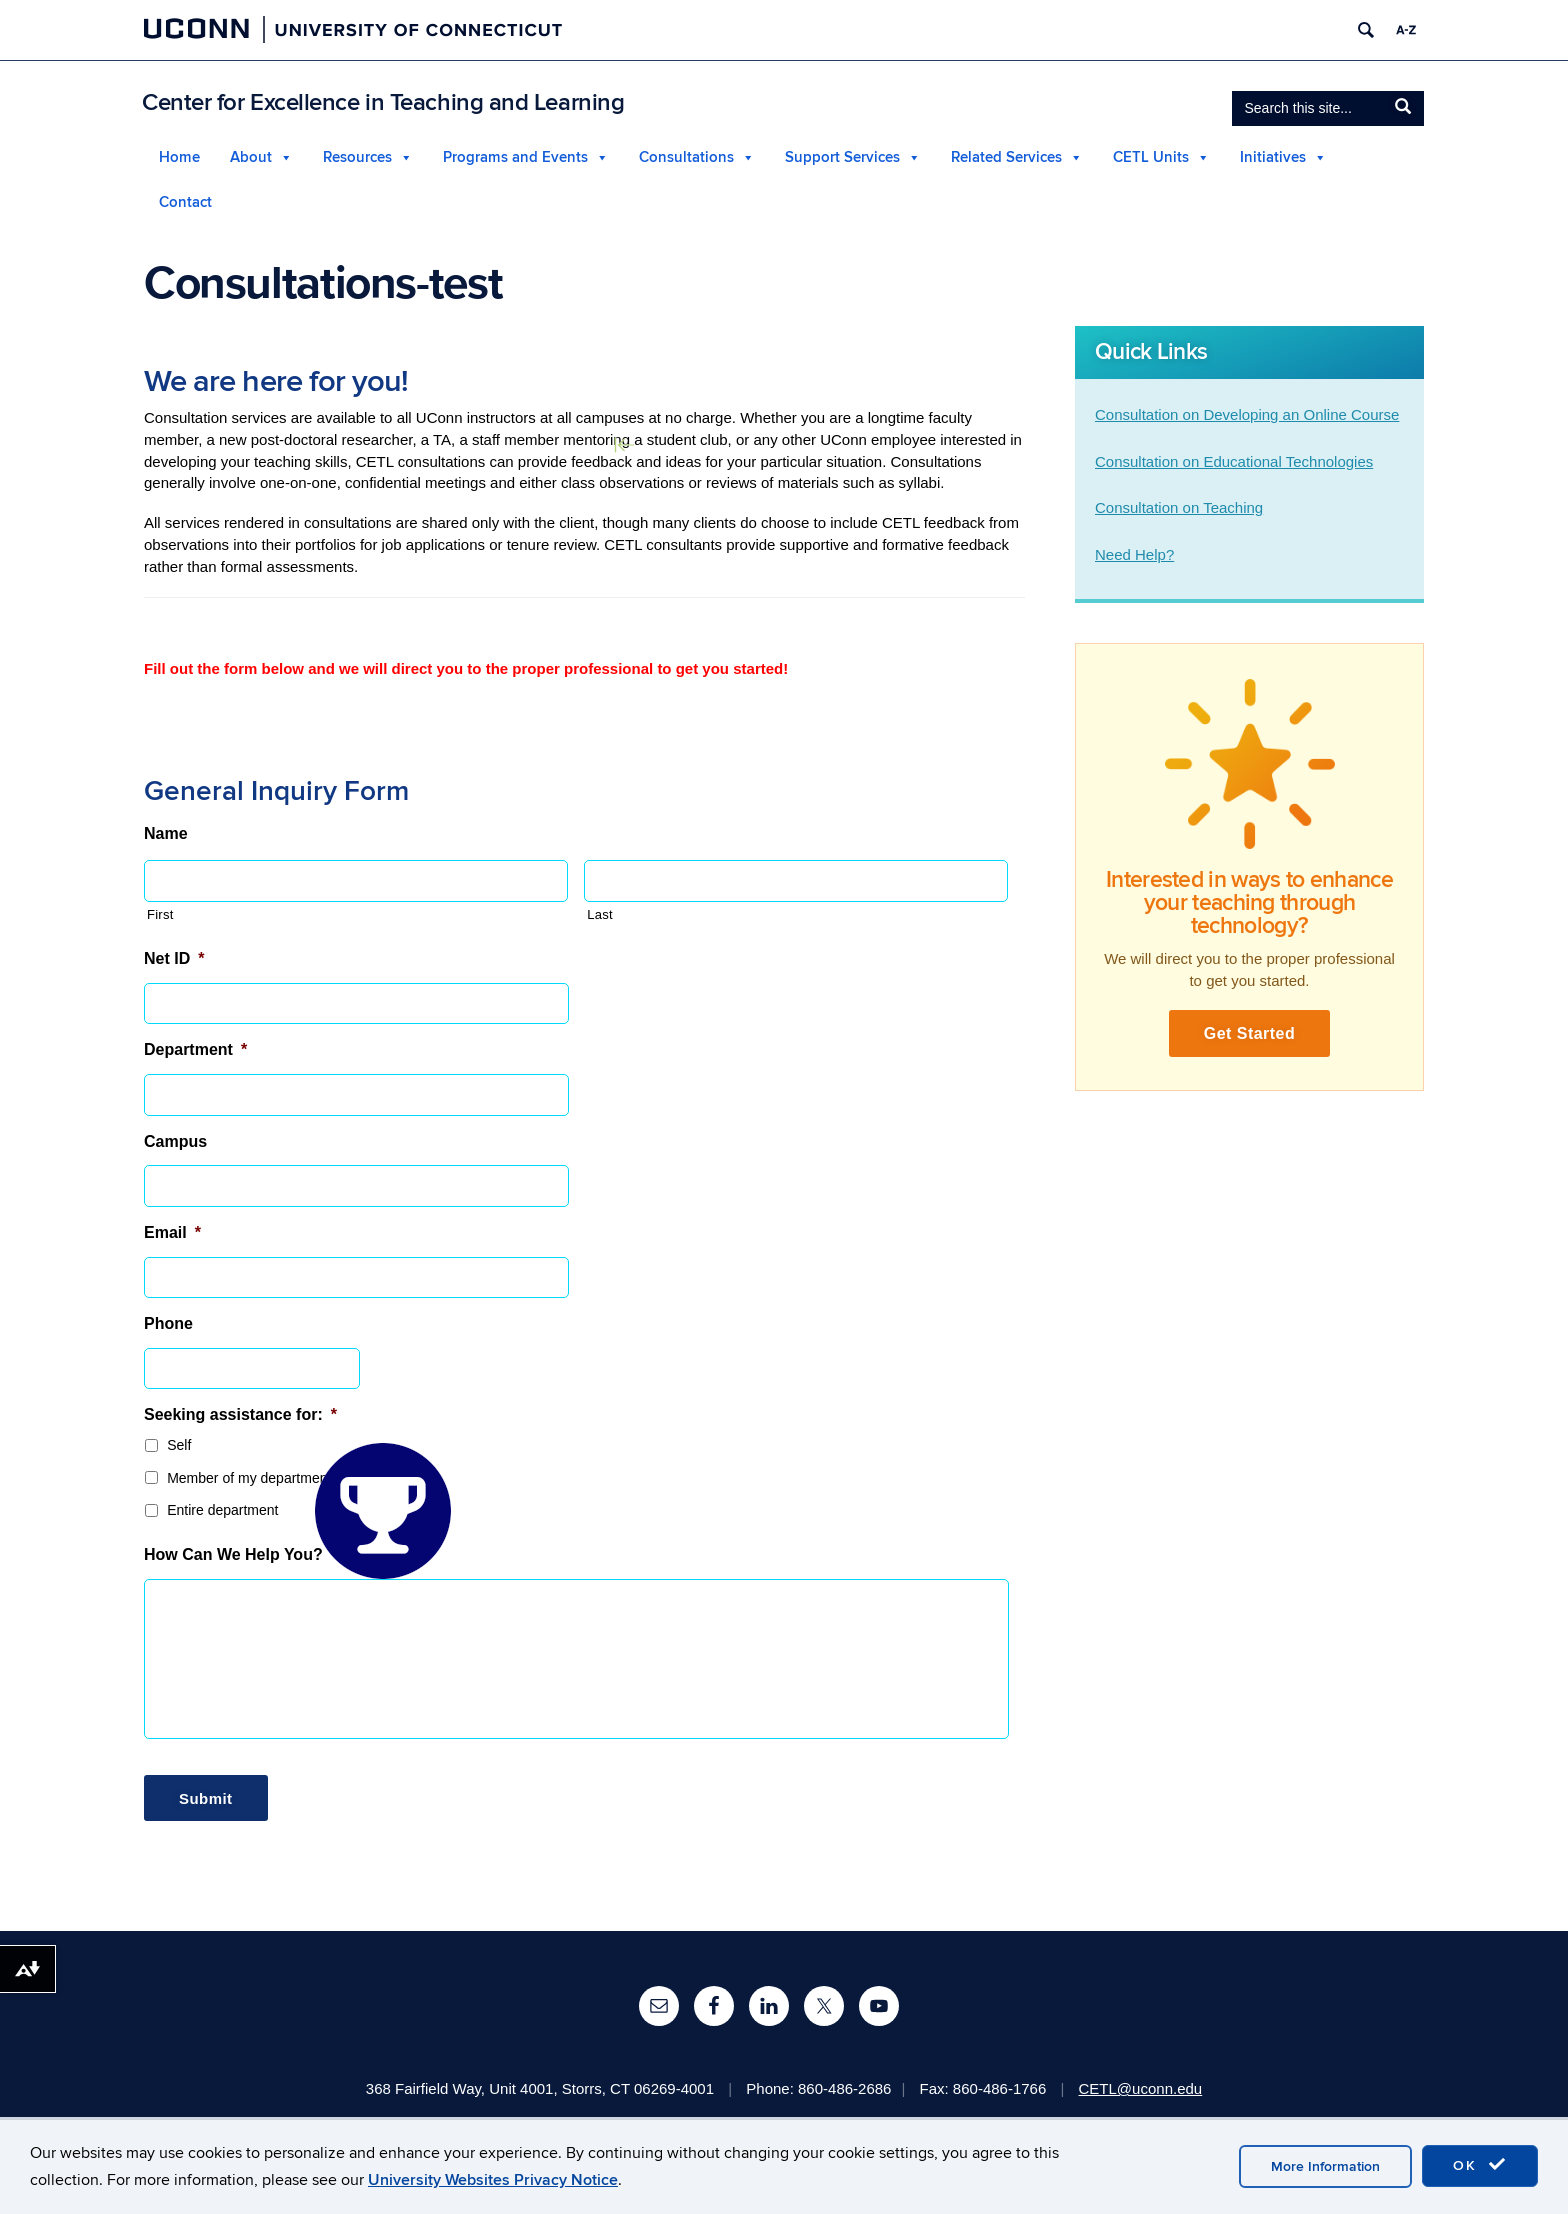  What do you see at coordinates (624, 445) in the screenshot?
I see `skip to the beginning of a track or playlist` at bounding box center [624, 445].